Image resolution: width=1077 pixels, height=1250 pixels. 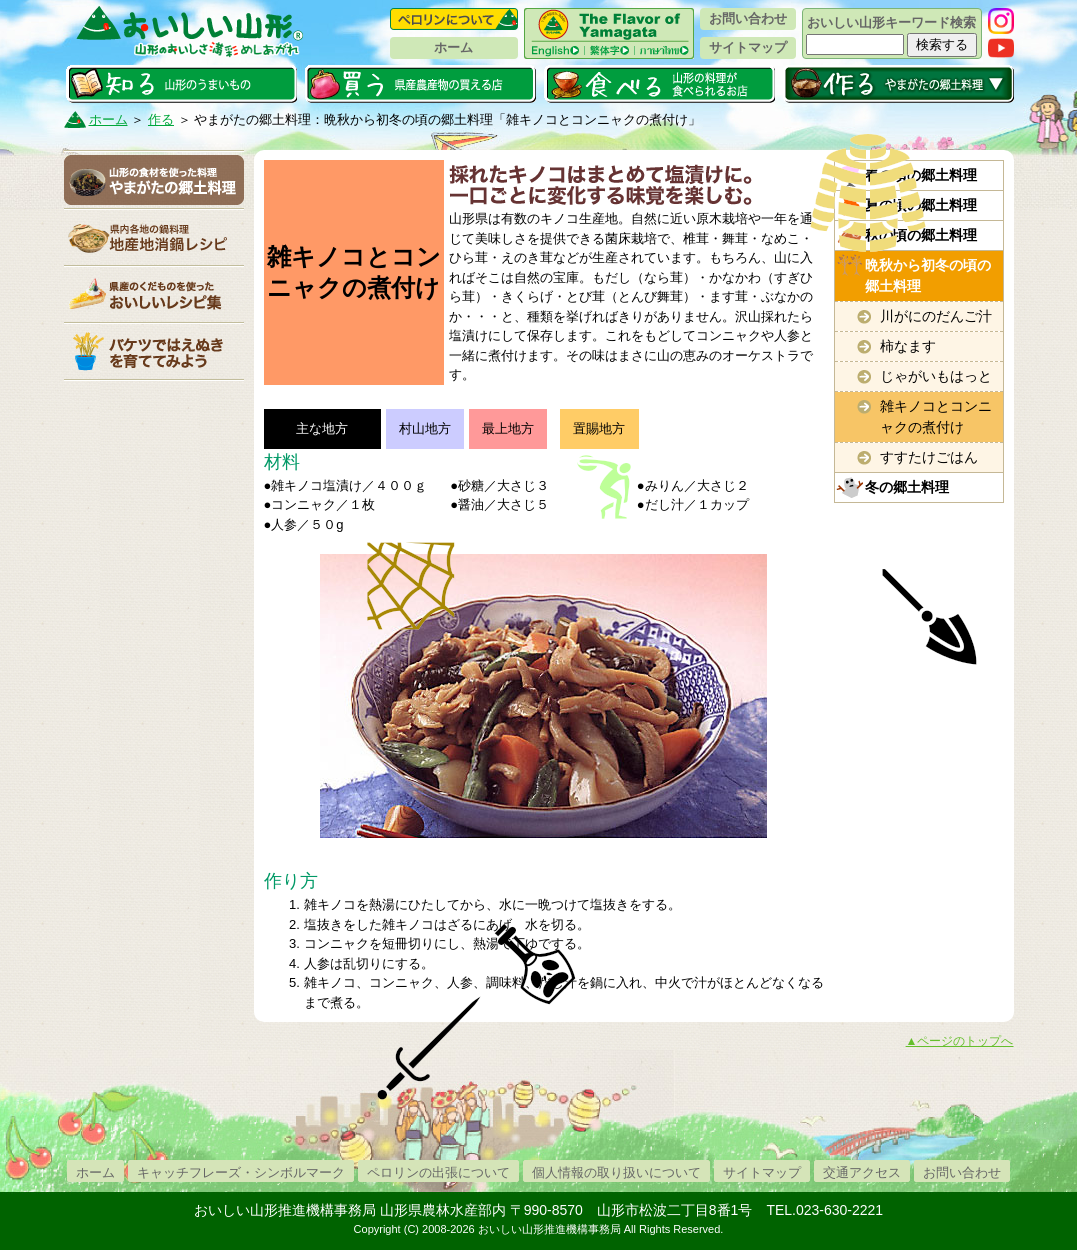 What do you see at coordinates (868, 192) in the screenshot?
I see `select winter jacket or outerwear item` at bounding box center [868, 192].